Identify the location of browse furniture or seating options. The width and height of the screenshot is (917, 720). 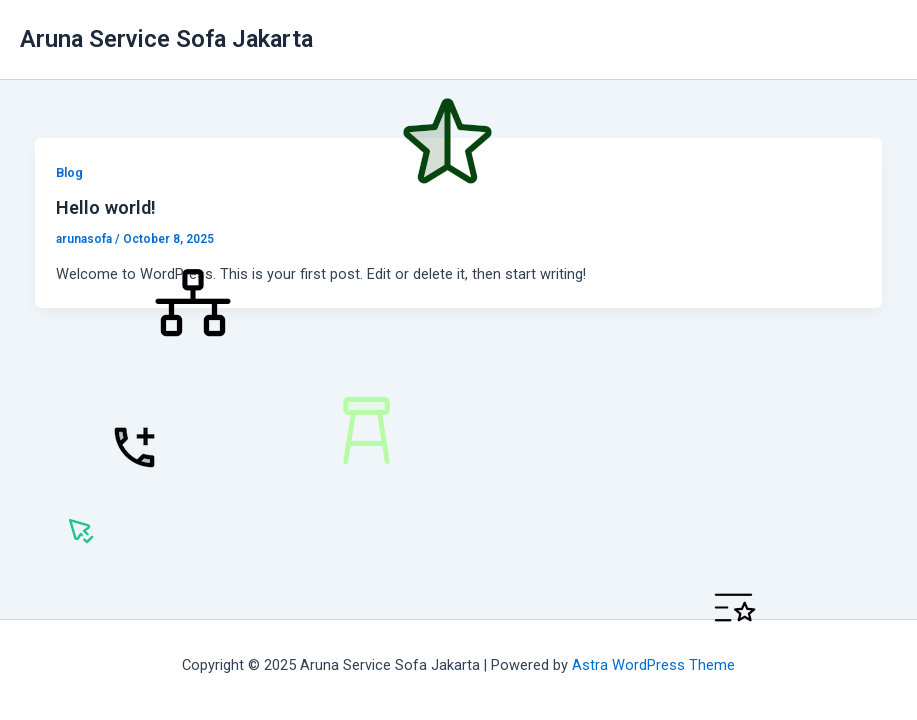
(366, 430).